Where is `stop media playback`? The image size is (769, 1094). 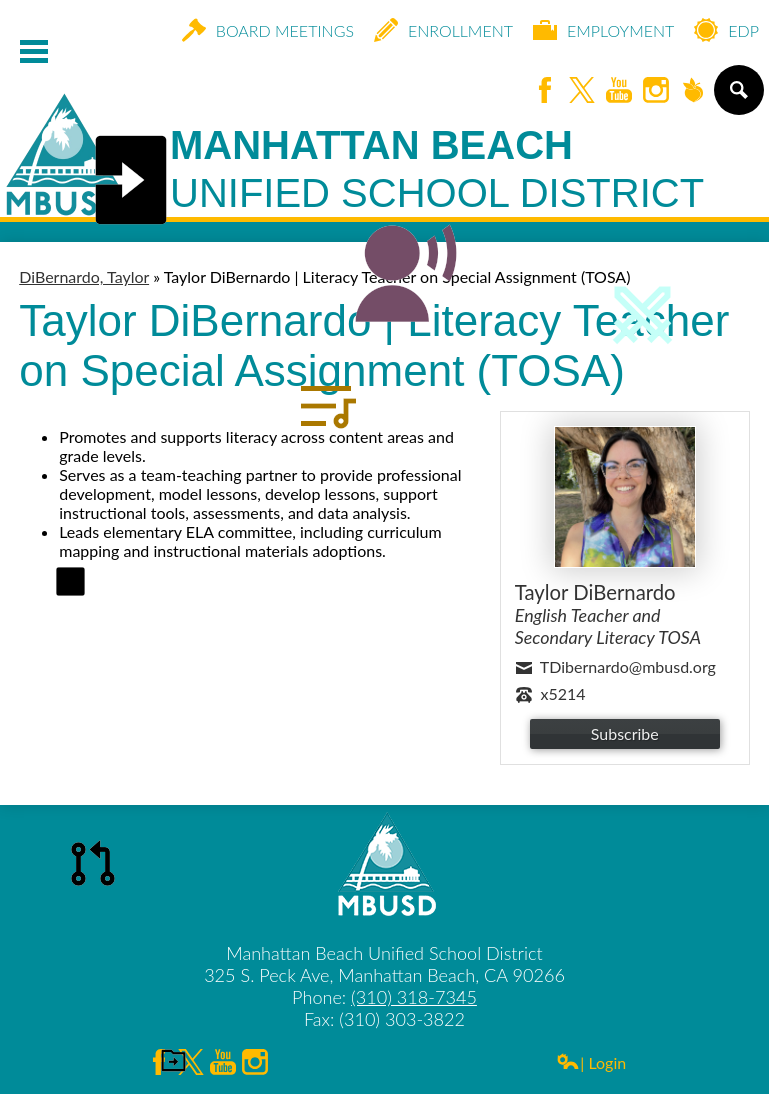 stop media playback is located at coordinates (70, 581).